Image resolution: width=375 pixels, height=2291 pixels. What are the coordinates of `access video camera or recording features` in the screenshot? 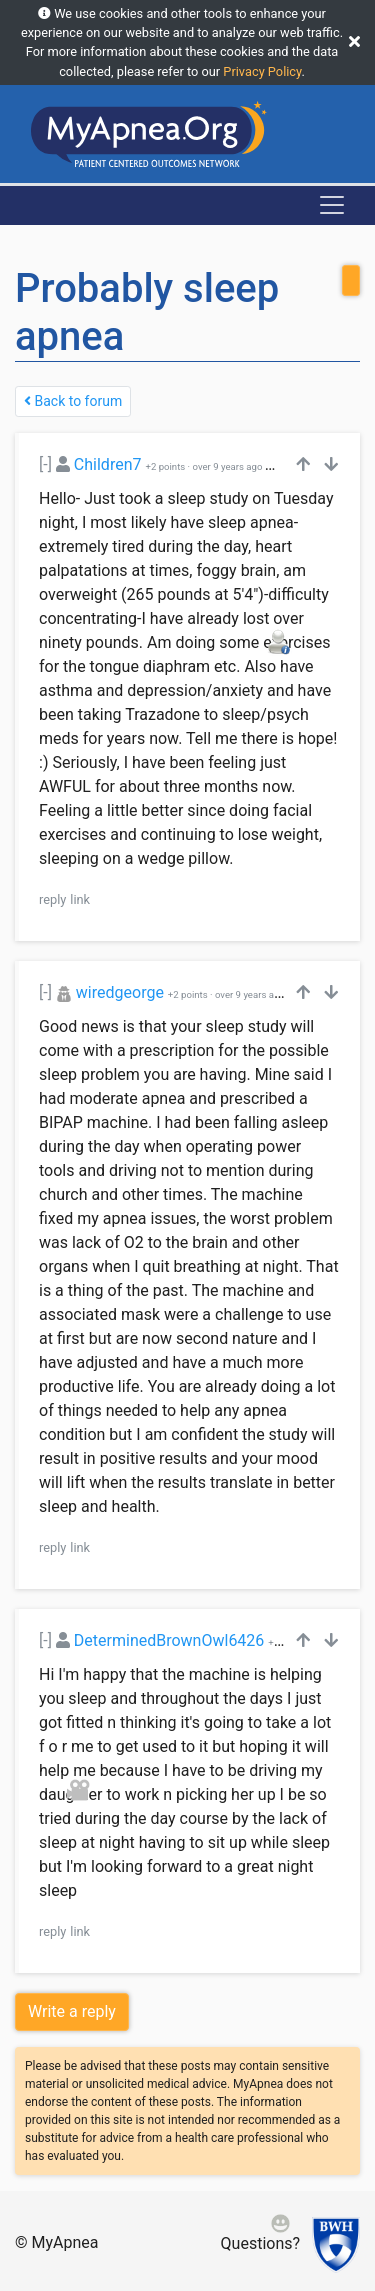 It's located at (79, 1790).